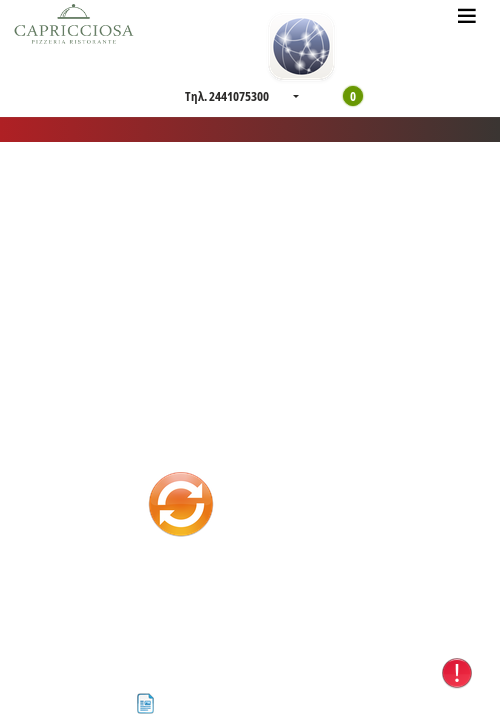 The width and height of the screenshot is (500, 720). What do you see at coordinates (457, 673) in the screenshot?
I see `indicates a warning or alert requiring attention` at bounding box center [457, 673].